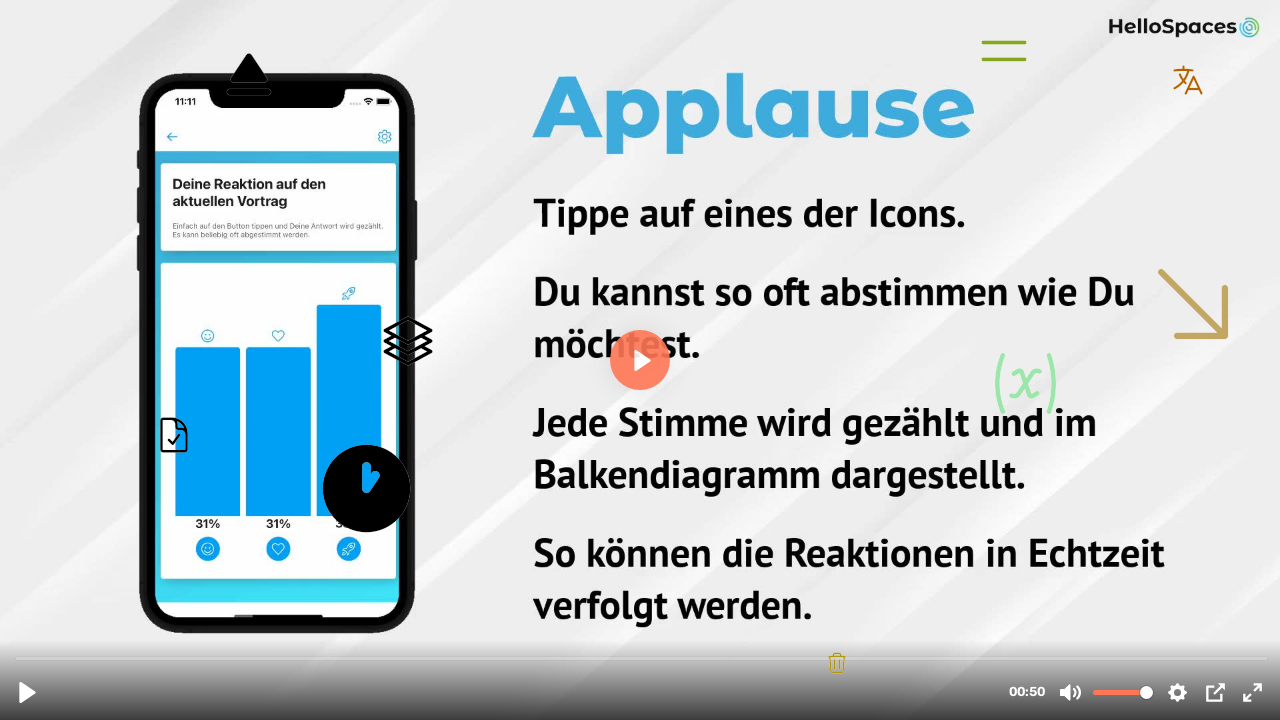  Describe the element at coordinates (1025, 383) in the screenshot. I see `access variable or parameter settings` at that location.